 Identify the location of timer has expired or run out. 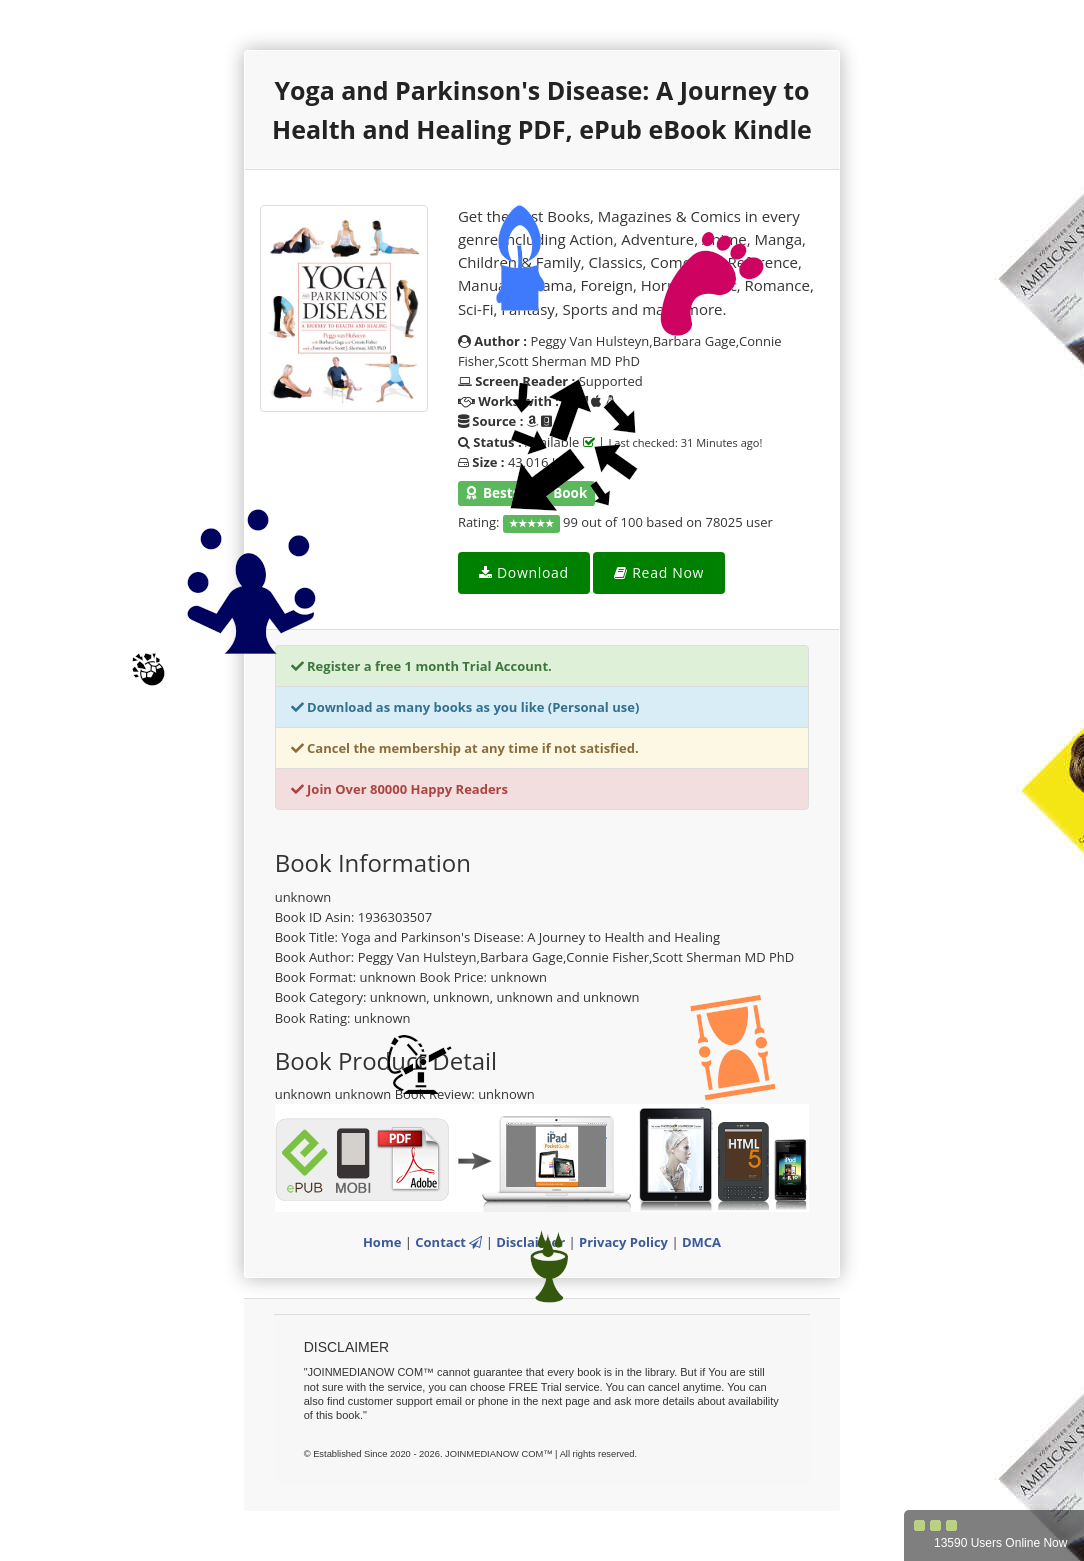
(730, 1047).